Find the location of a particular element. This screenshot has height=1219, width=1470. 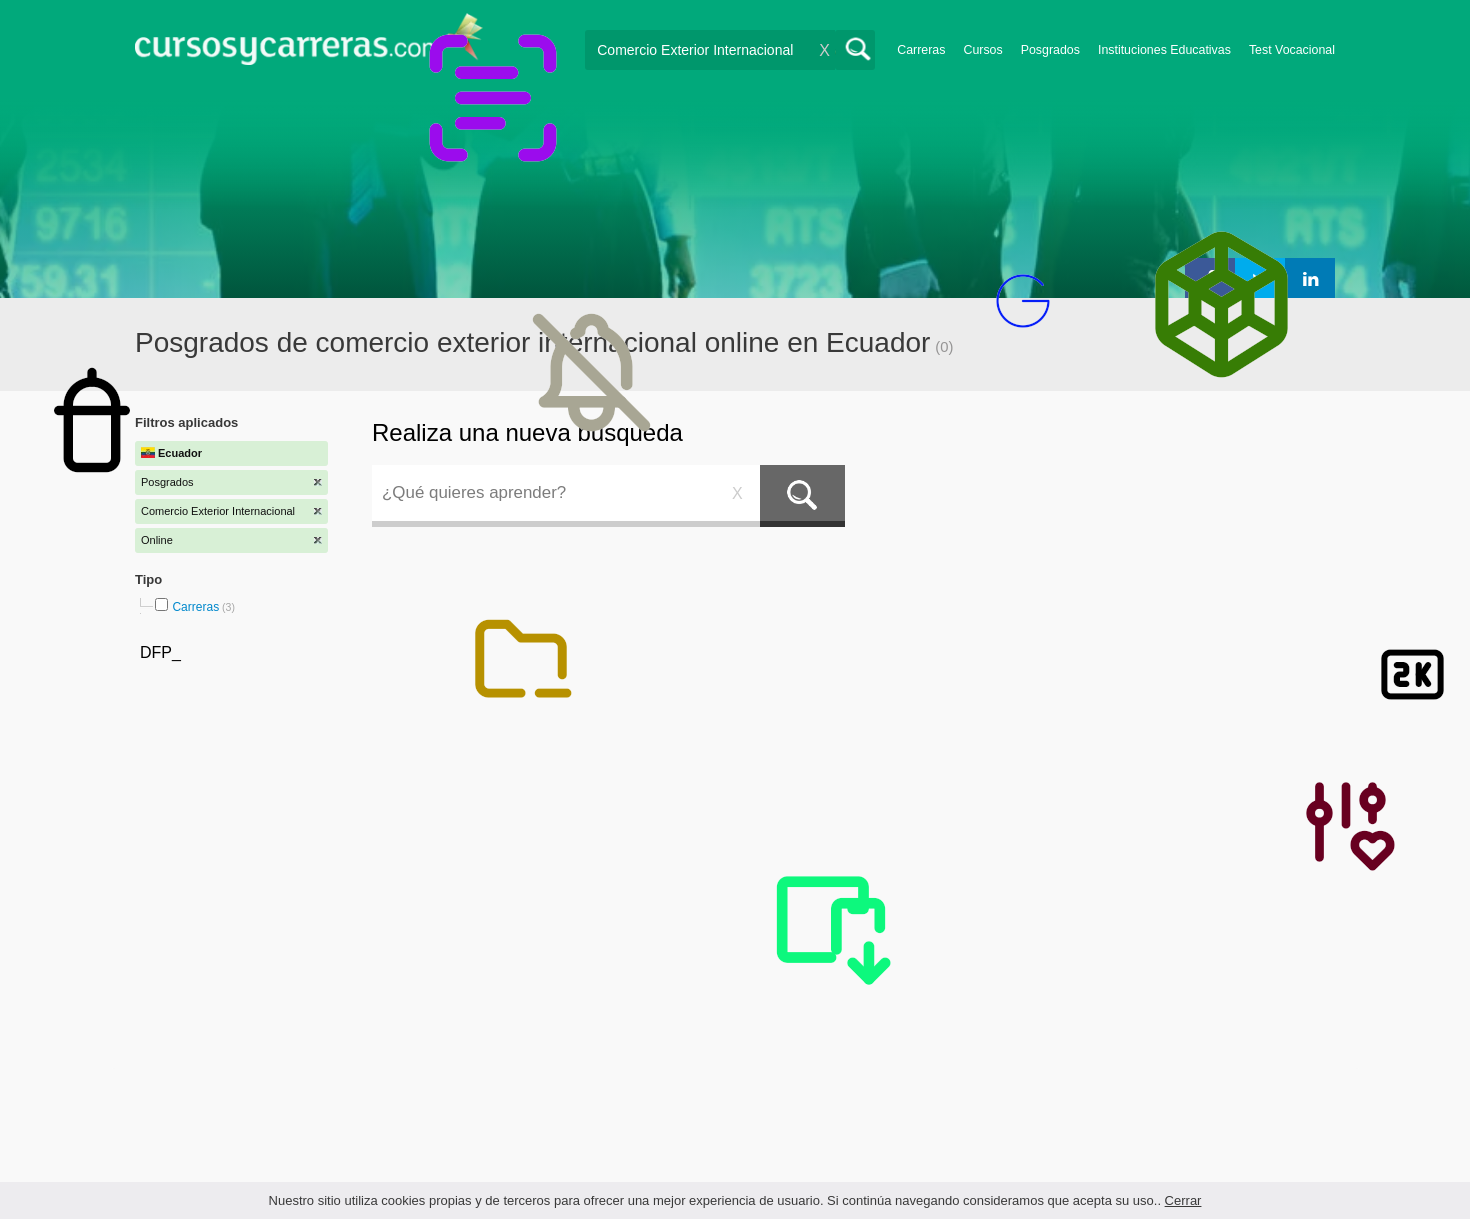

sign in with Google is located at coordinates (1023, 301).